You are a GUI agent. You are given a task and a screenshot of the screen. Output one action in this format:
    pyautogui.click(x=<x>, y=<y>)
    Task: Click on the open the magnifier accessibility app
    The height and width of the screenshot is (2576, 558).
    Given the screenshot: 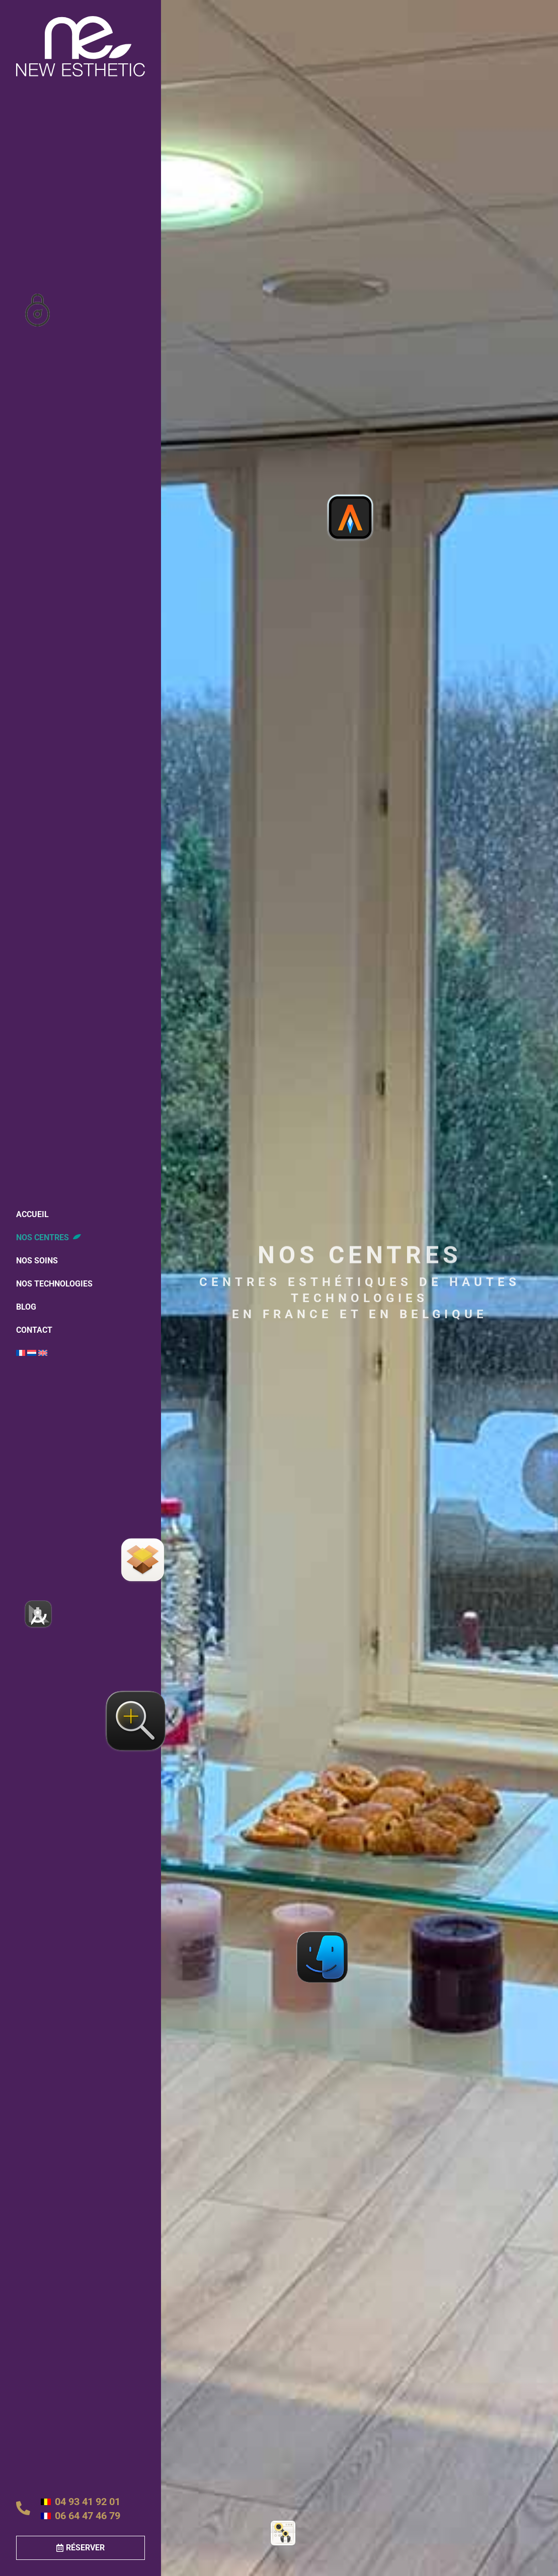 What is the action you would take?
    pyautogui.click(x=135, y=1721)
    